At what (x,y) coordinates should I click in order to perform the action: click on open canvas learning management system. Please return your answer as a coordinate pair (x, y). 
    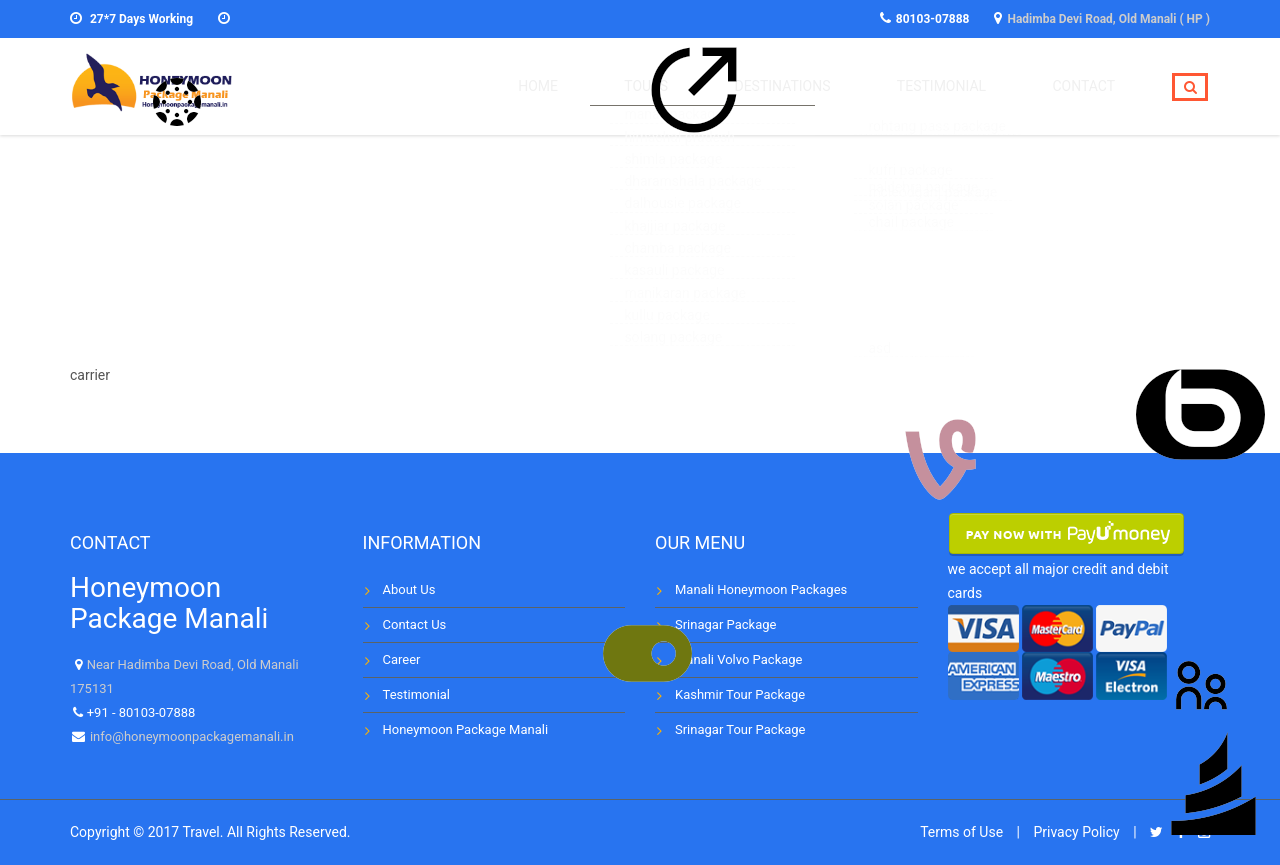
    Looking at the image, I should click on (177, 102).